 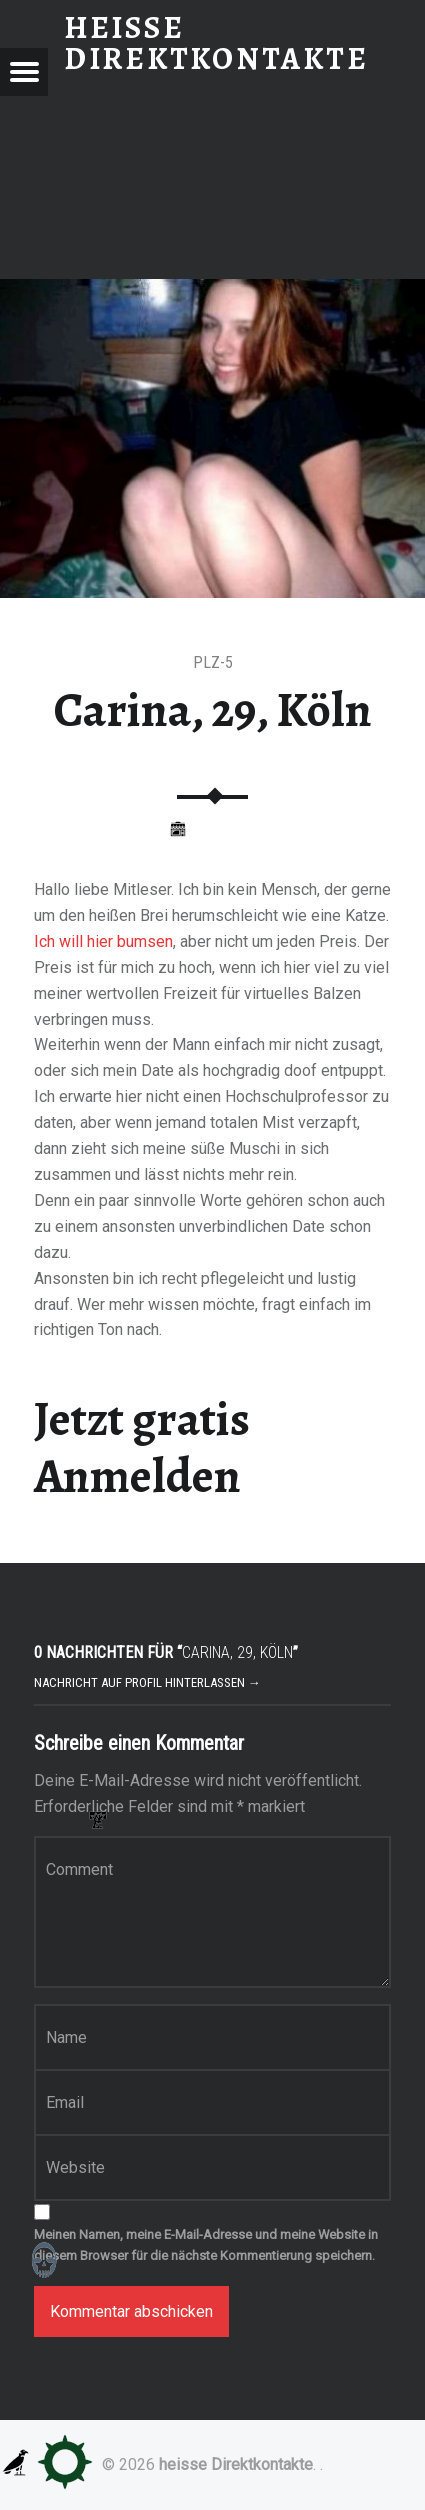 What do you see at coordinates (98, 1820) in the screenshot?
I see `indicates a cursed or haunted forest area` at bounding box center [98, 1820].